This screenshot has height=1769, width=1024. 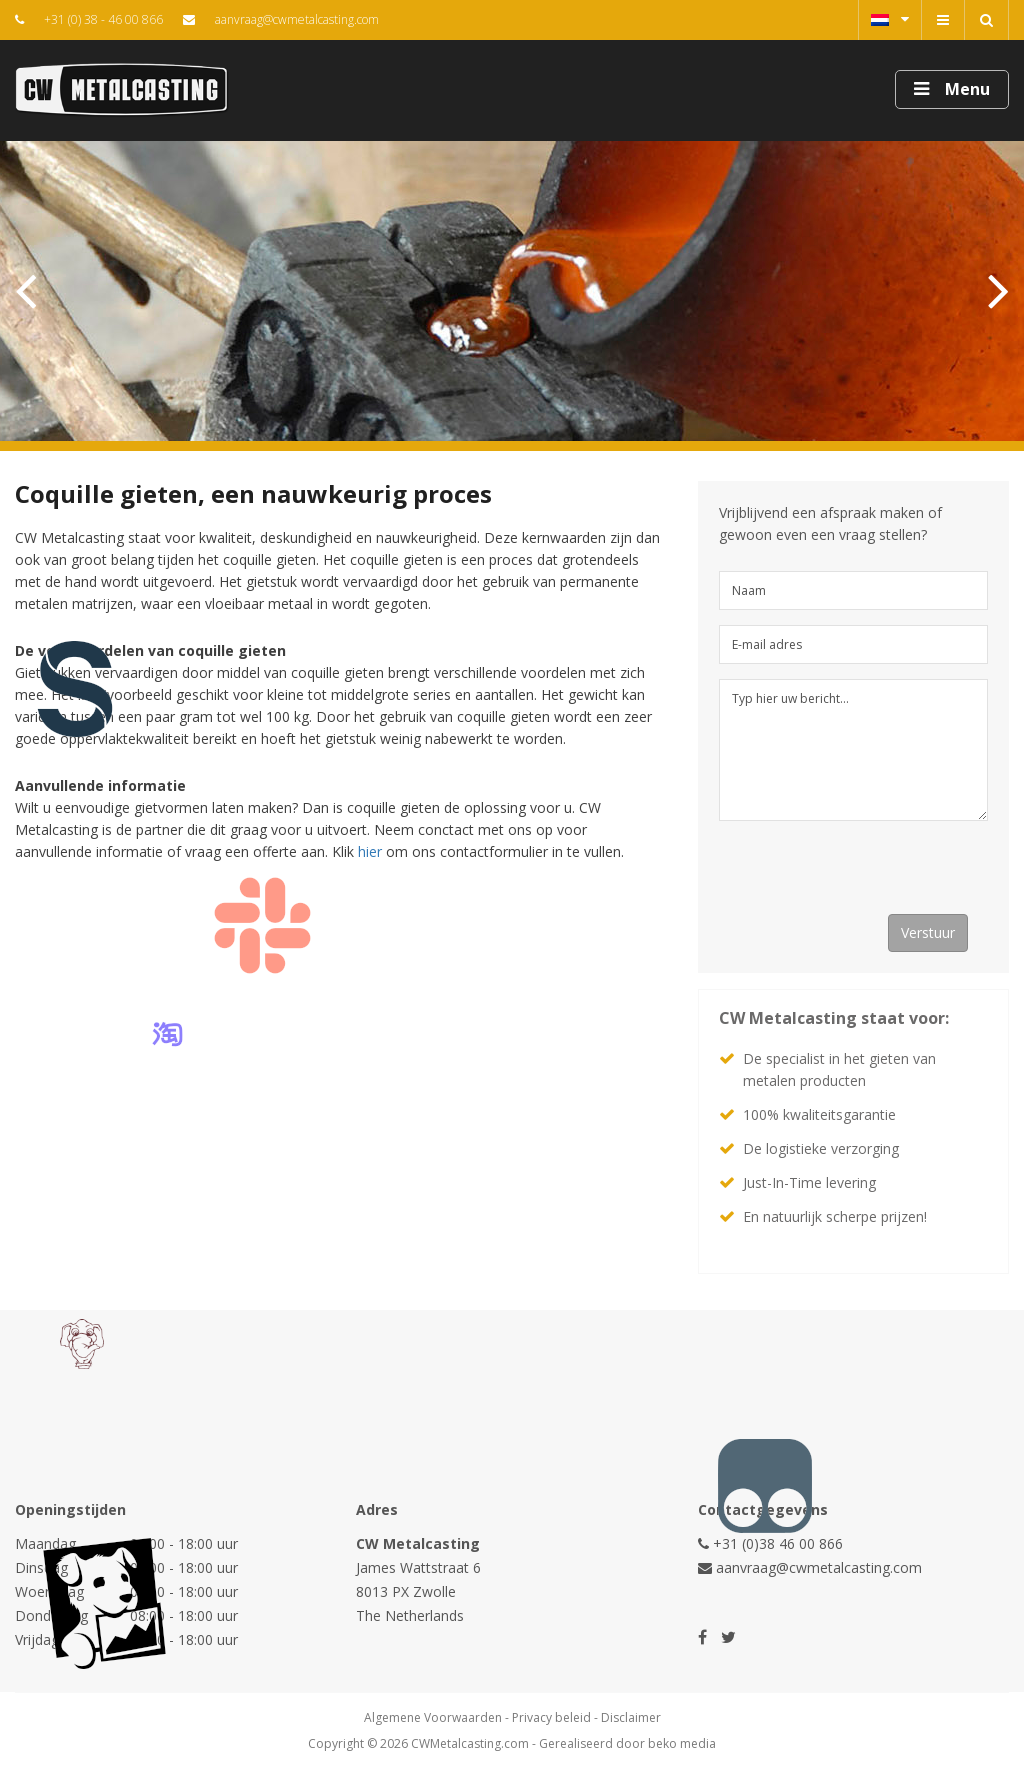 What do you see at coordinates (75, 689) in the screenshot?
I see `navigate to Sanity CMS integration` at bounding box center [75, 689].